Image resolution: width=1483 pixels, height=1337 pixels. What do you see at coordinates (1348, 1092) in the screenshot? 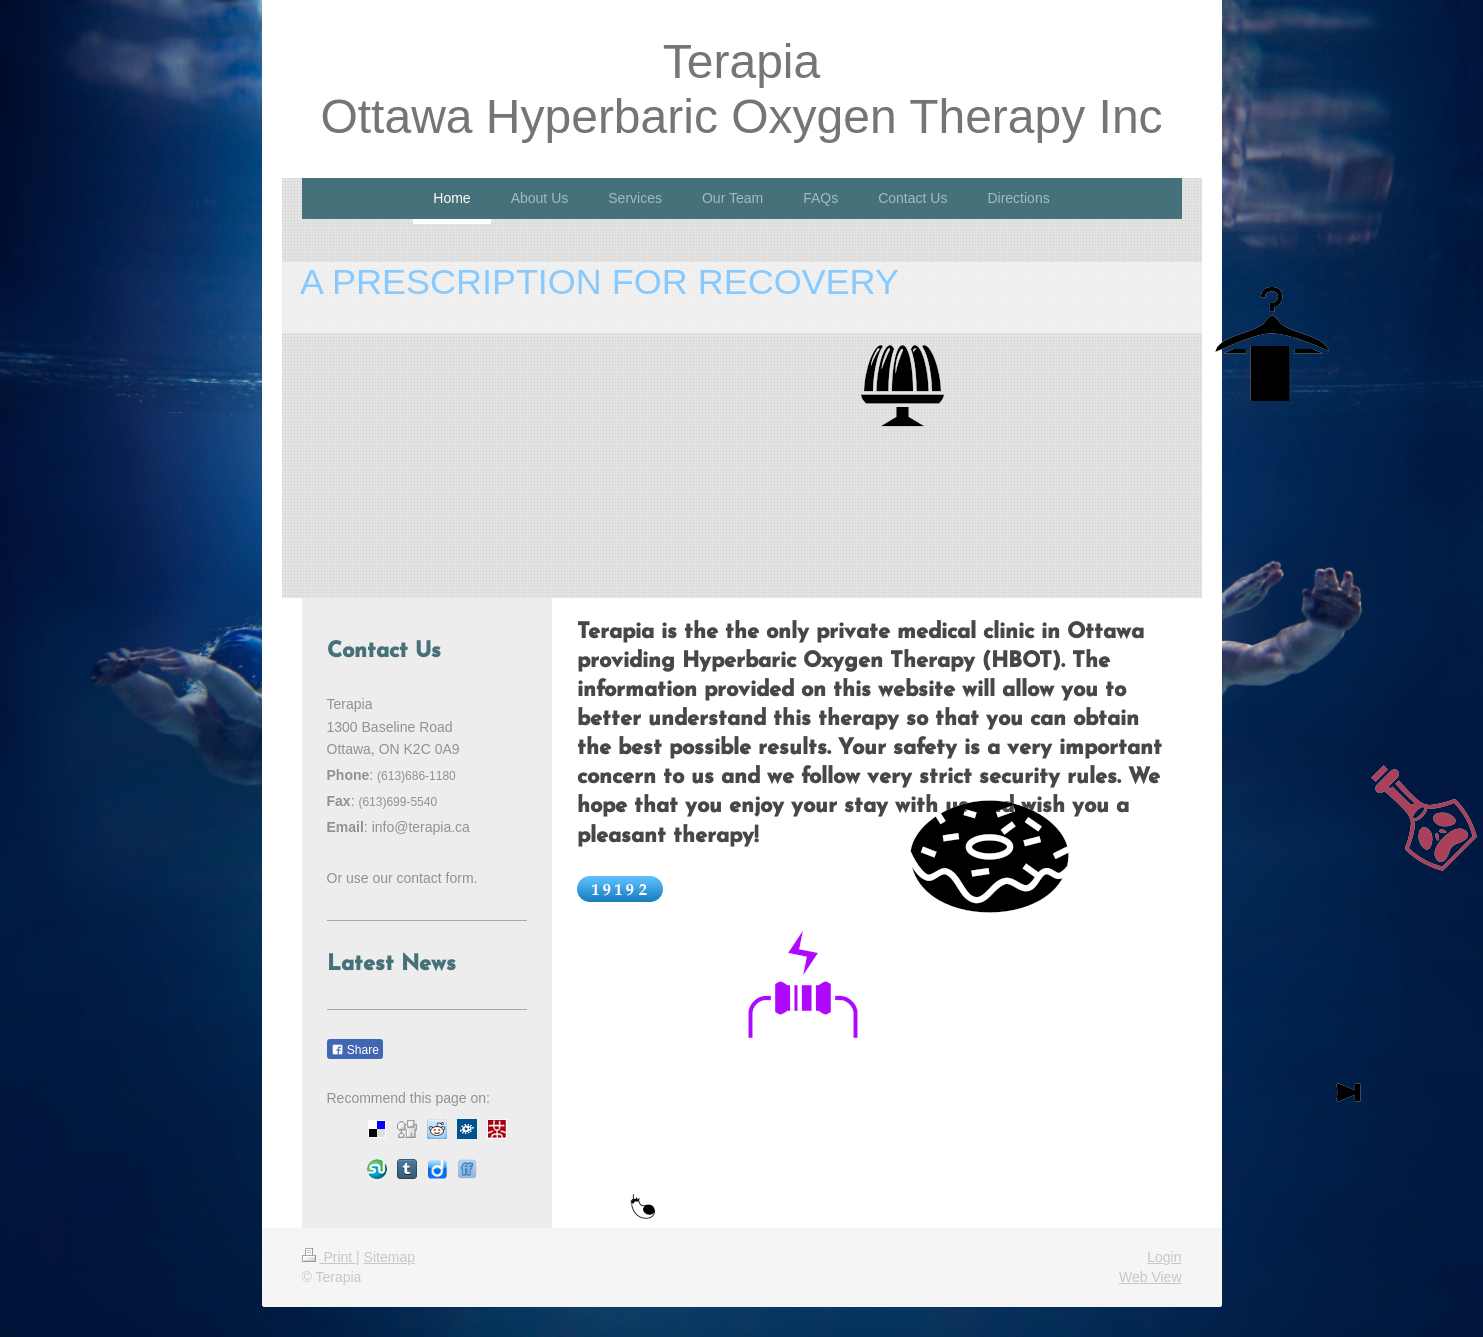
I see `skip to next track or media` at bounding box center [1348, 1092].